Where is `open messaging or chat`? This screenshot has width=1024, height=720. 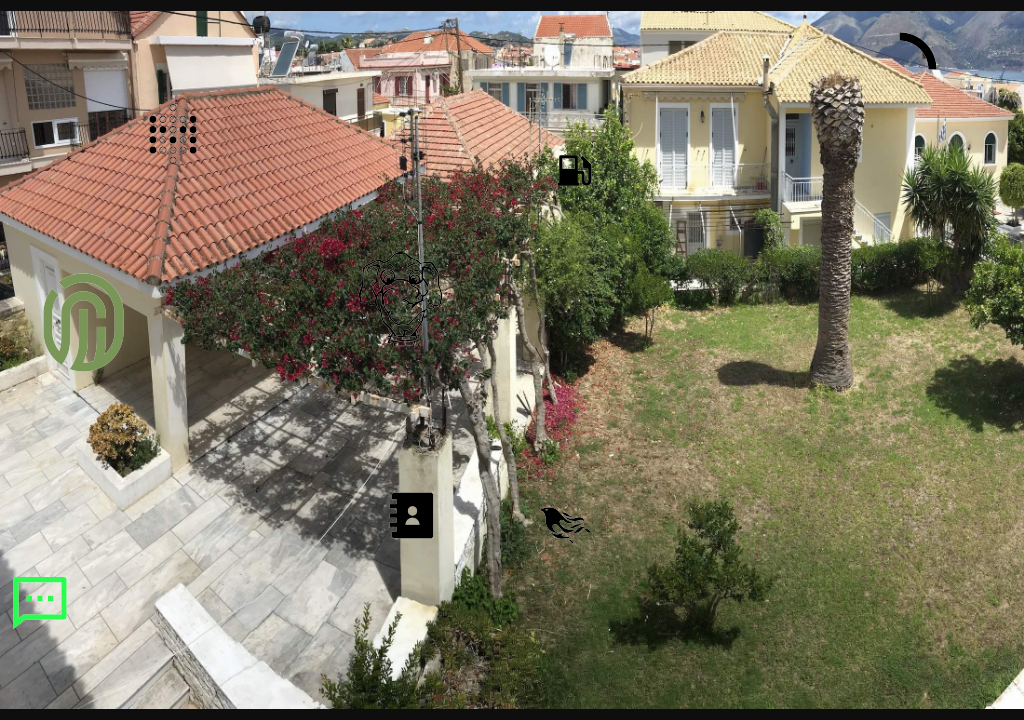 open messaging or chat is located at coordinates (40, 601).